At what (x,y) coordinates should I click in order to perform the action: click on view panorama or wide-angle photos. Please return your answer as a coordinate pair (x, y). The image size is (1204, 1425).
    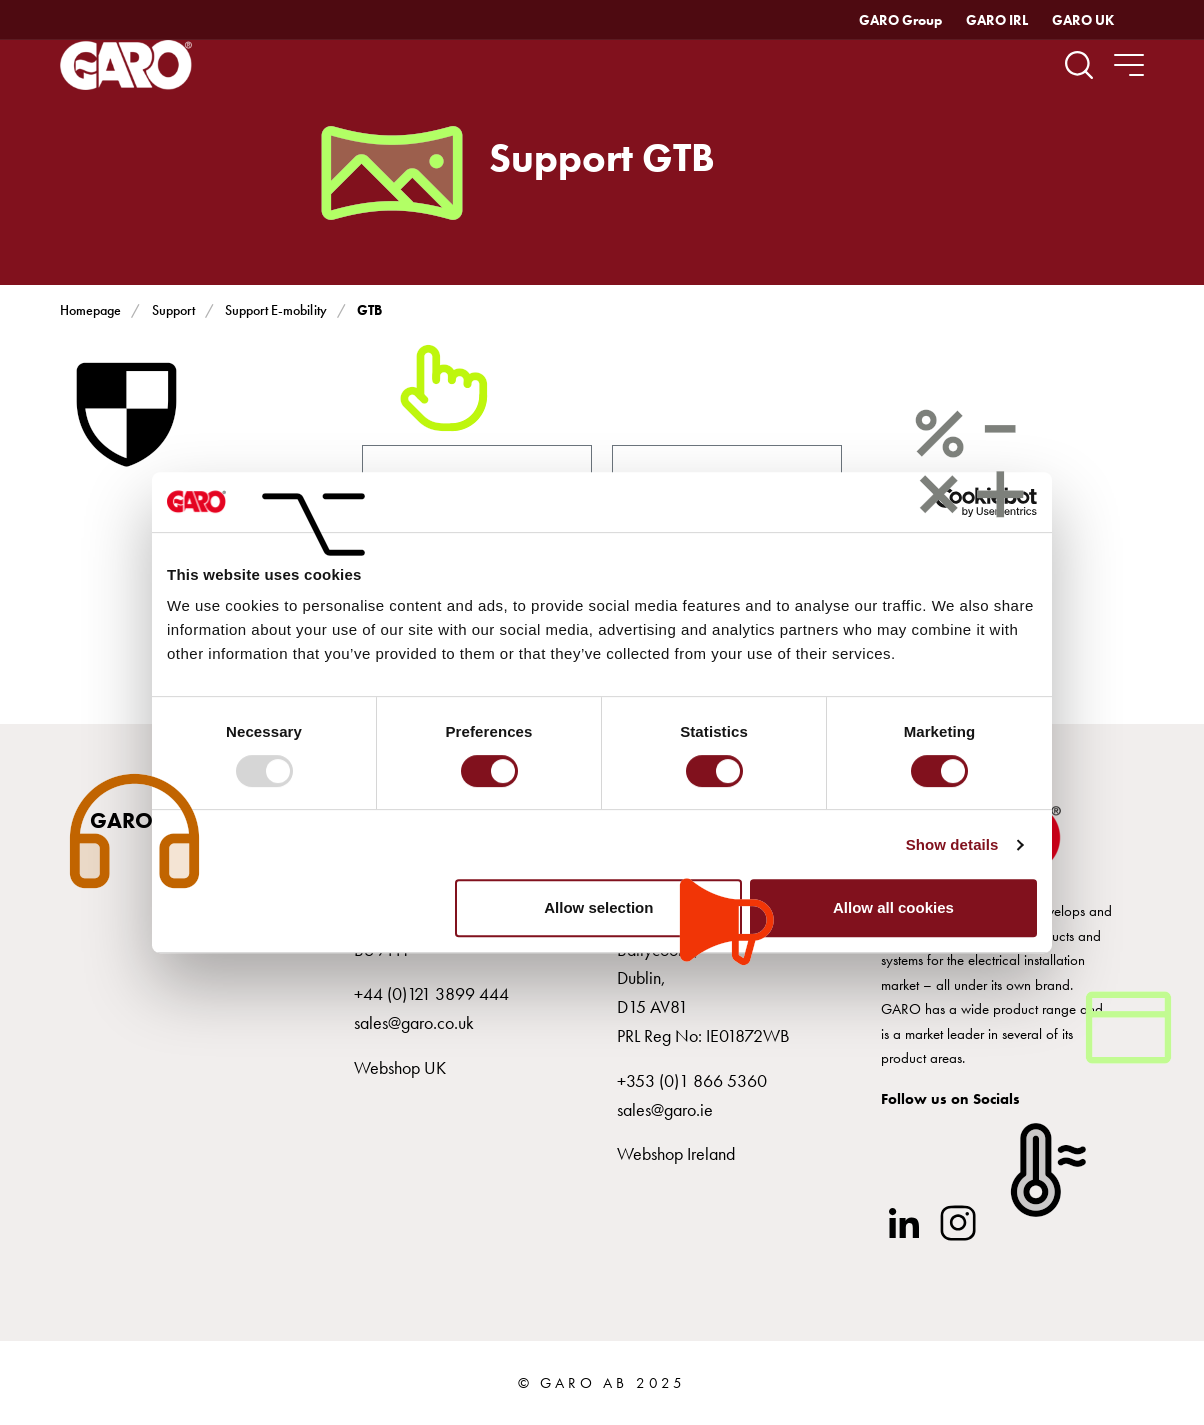
    Looking at the image, I should click on (392, 173).